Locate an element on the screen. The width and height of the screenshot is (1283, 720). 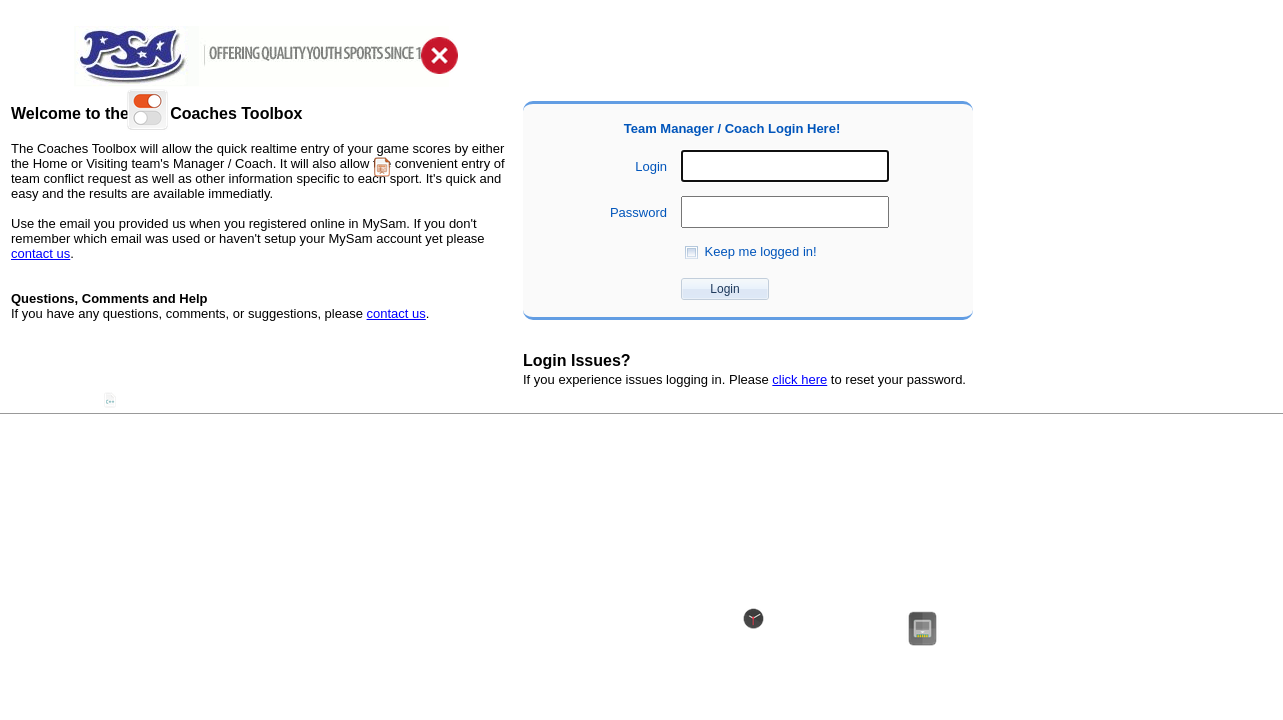
a C++ source code file is located at coordinates (110, 400).